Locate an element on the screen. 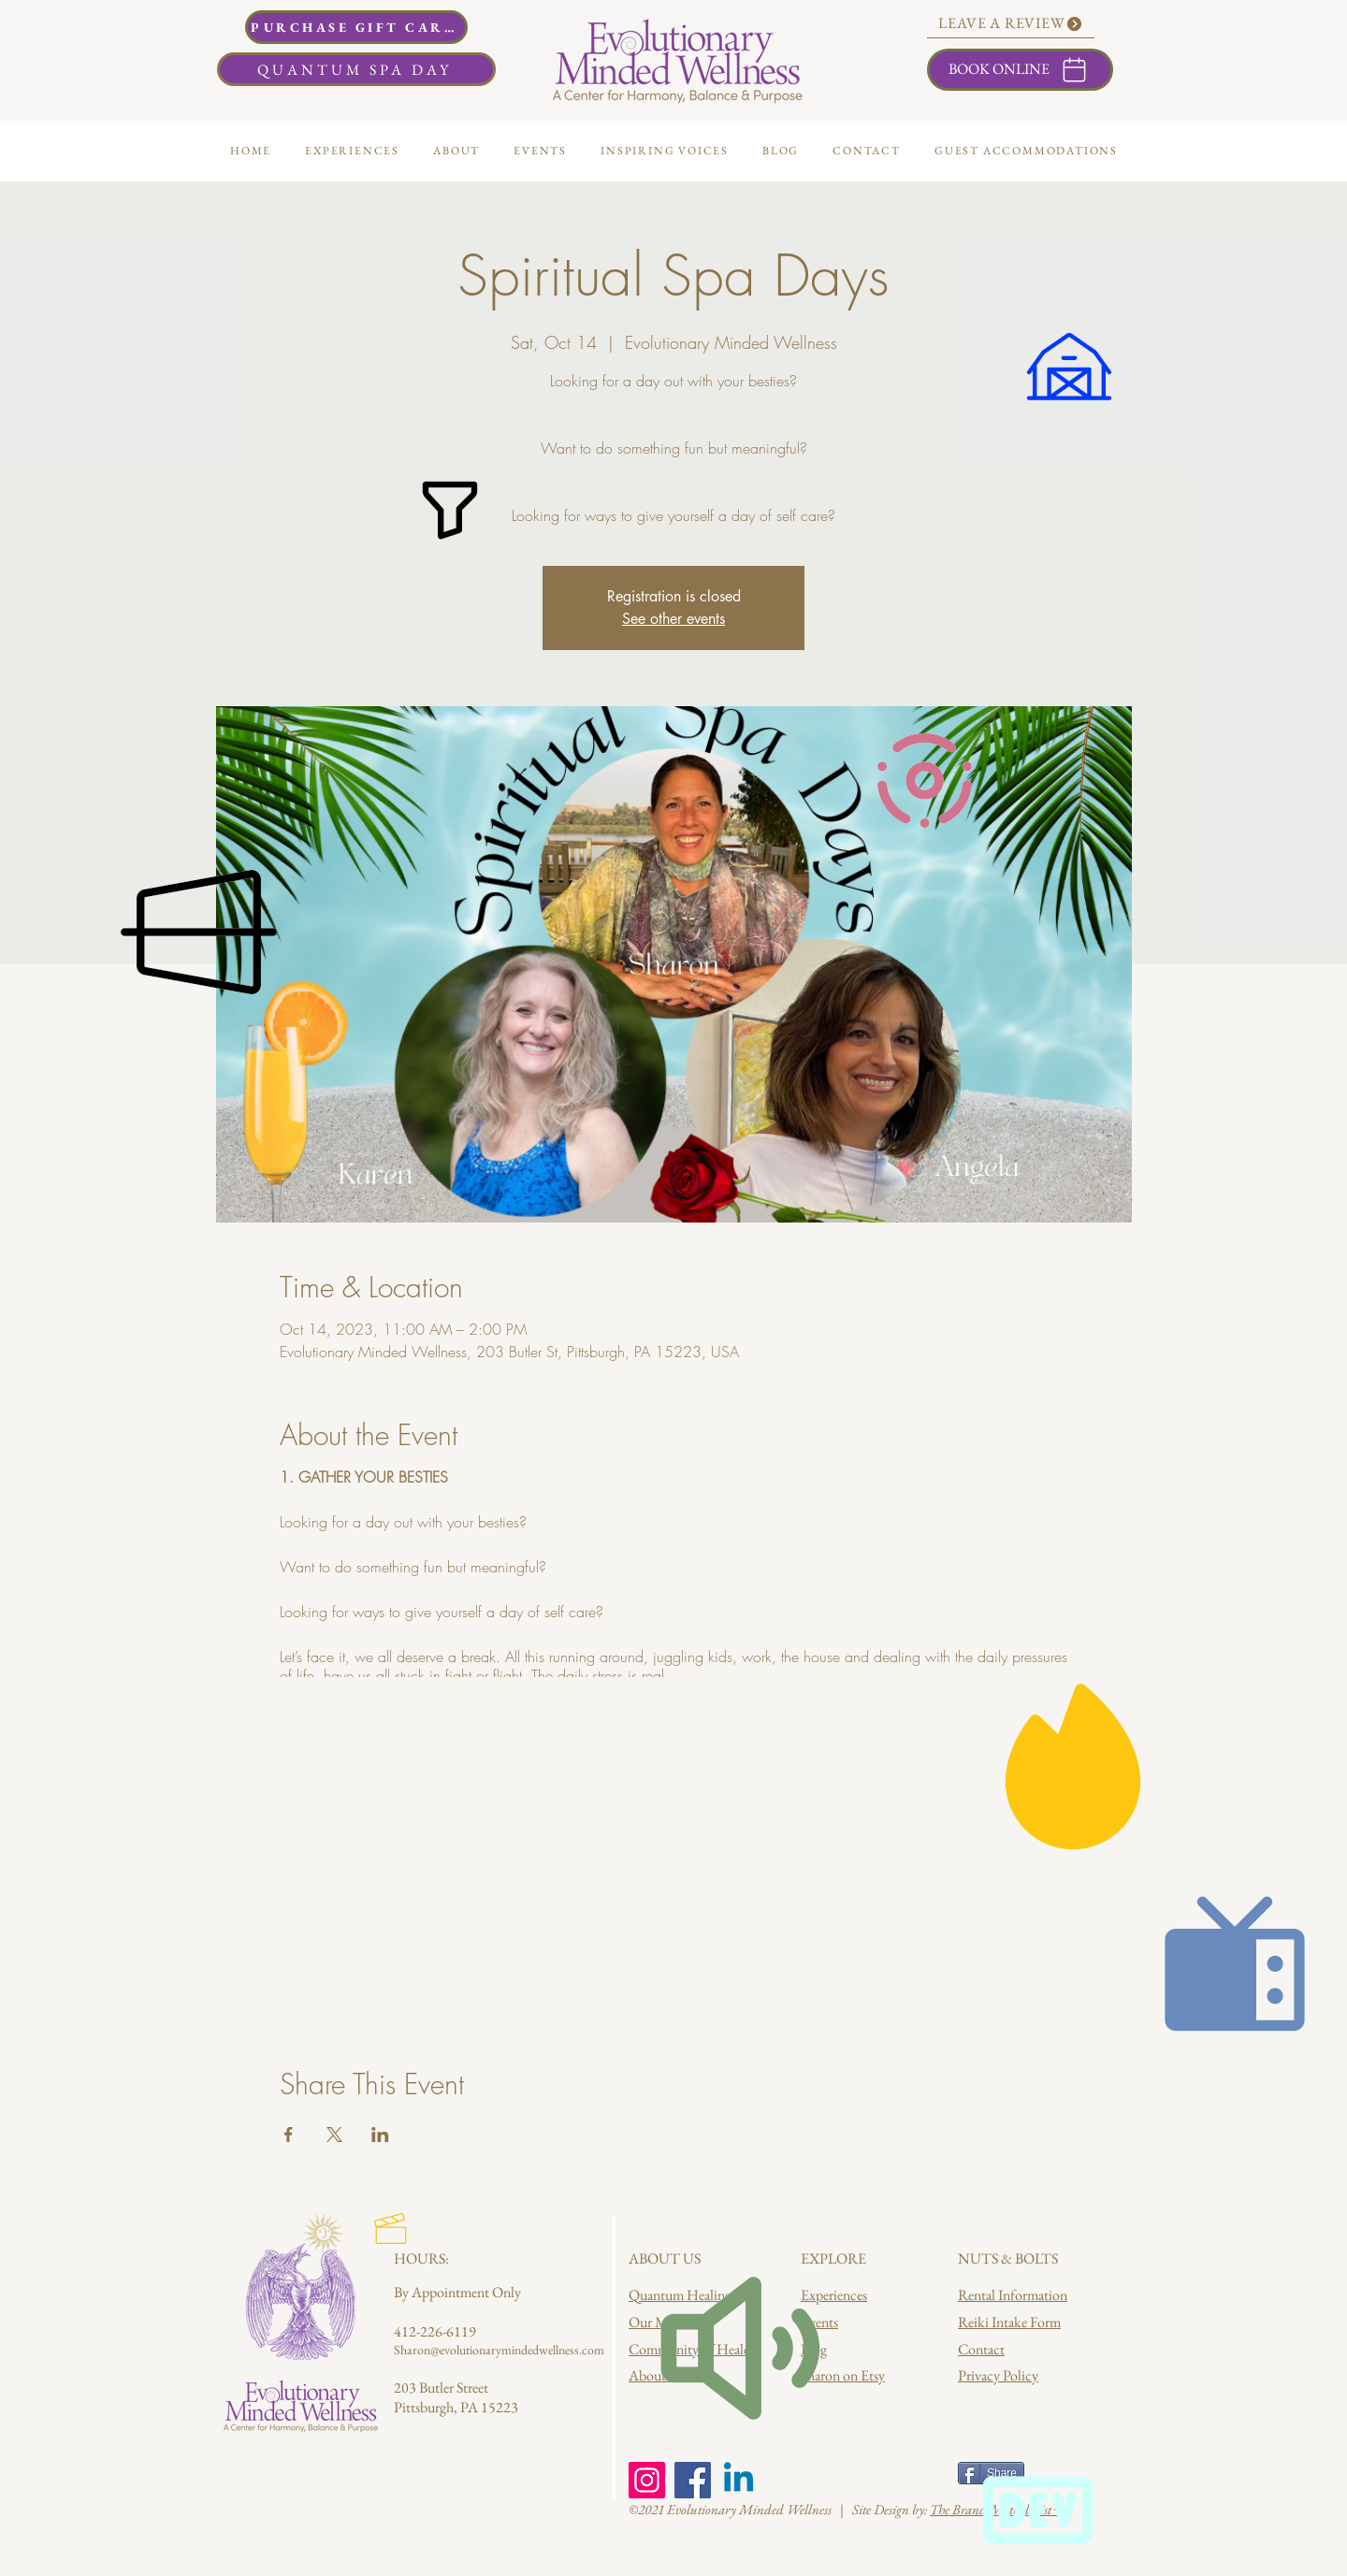 This screenshot has width=1347, height=2576. link to dev.to profile or account is located at coordinates (1037, 2510).